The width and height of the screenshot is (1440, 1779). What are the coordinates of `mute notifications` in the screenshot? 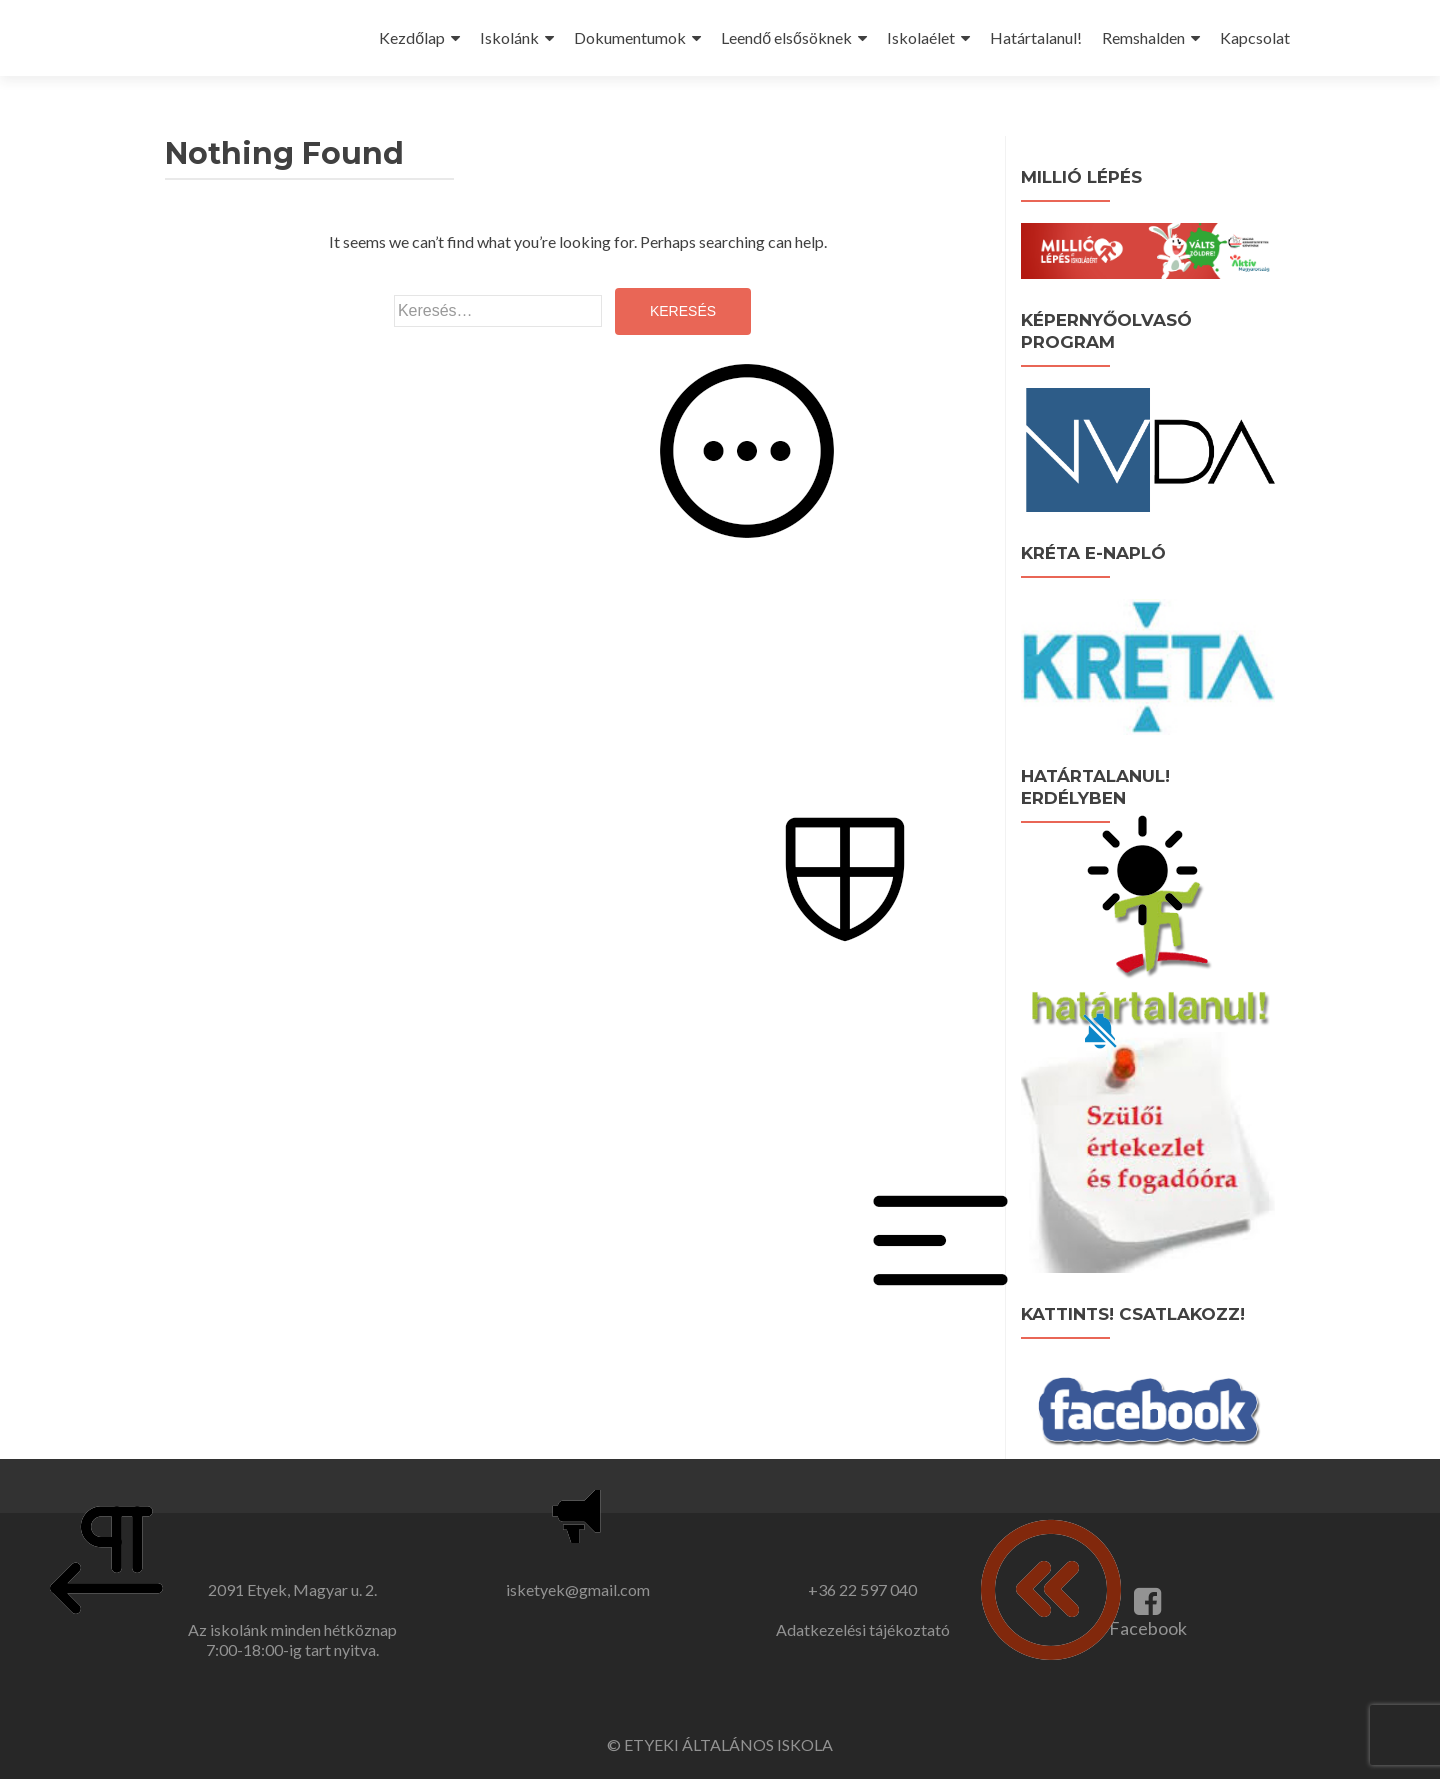 It's located at (1100, 1031).